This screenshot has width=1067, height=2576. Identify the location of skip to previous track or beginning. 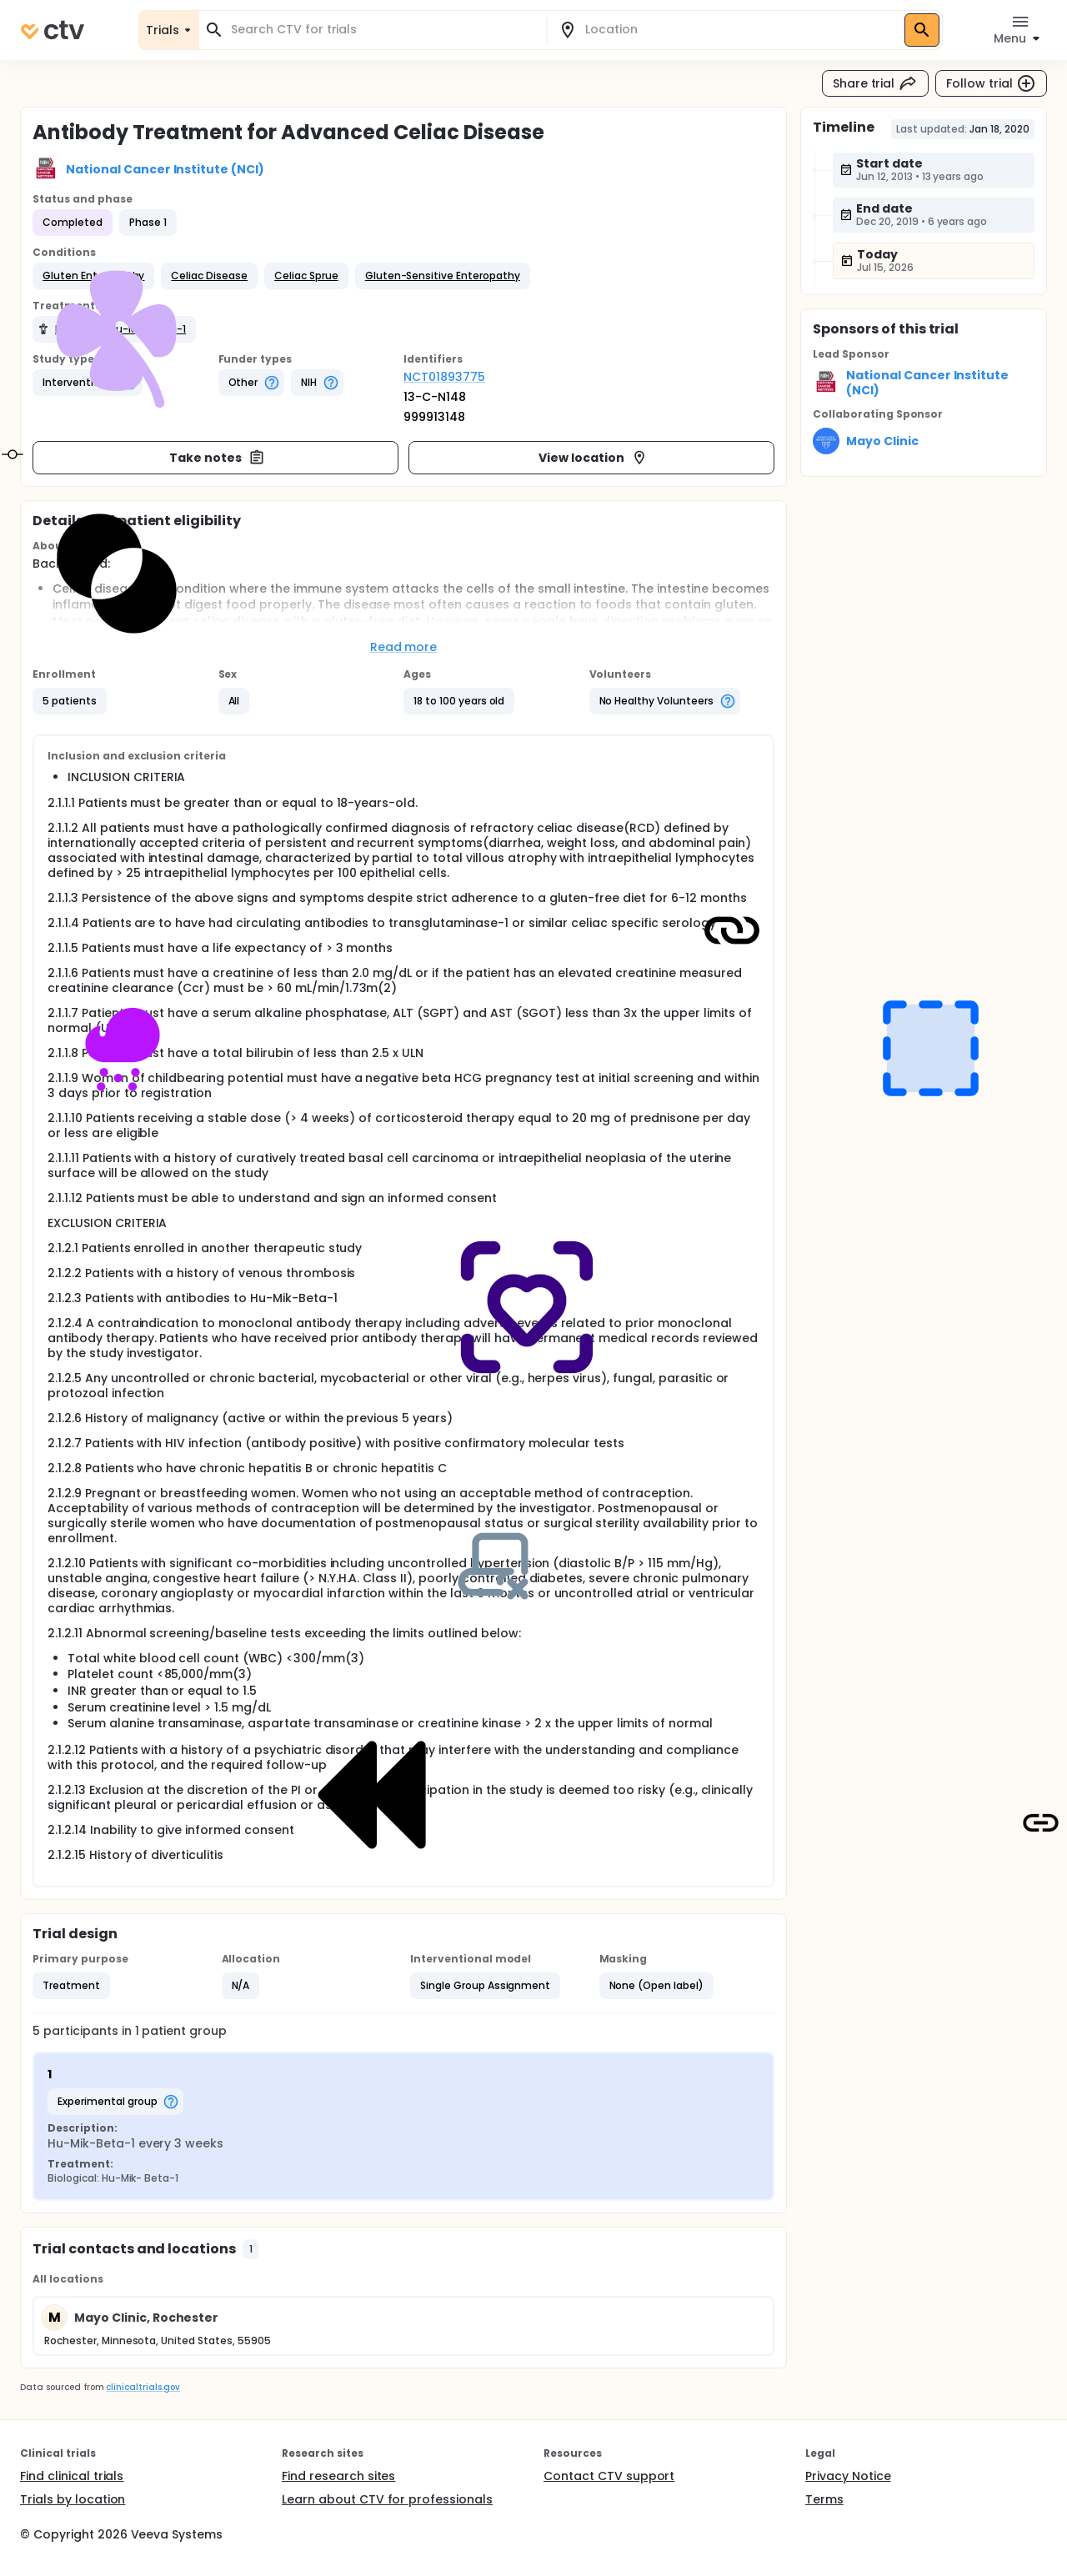
(377, 1795).